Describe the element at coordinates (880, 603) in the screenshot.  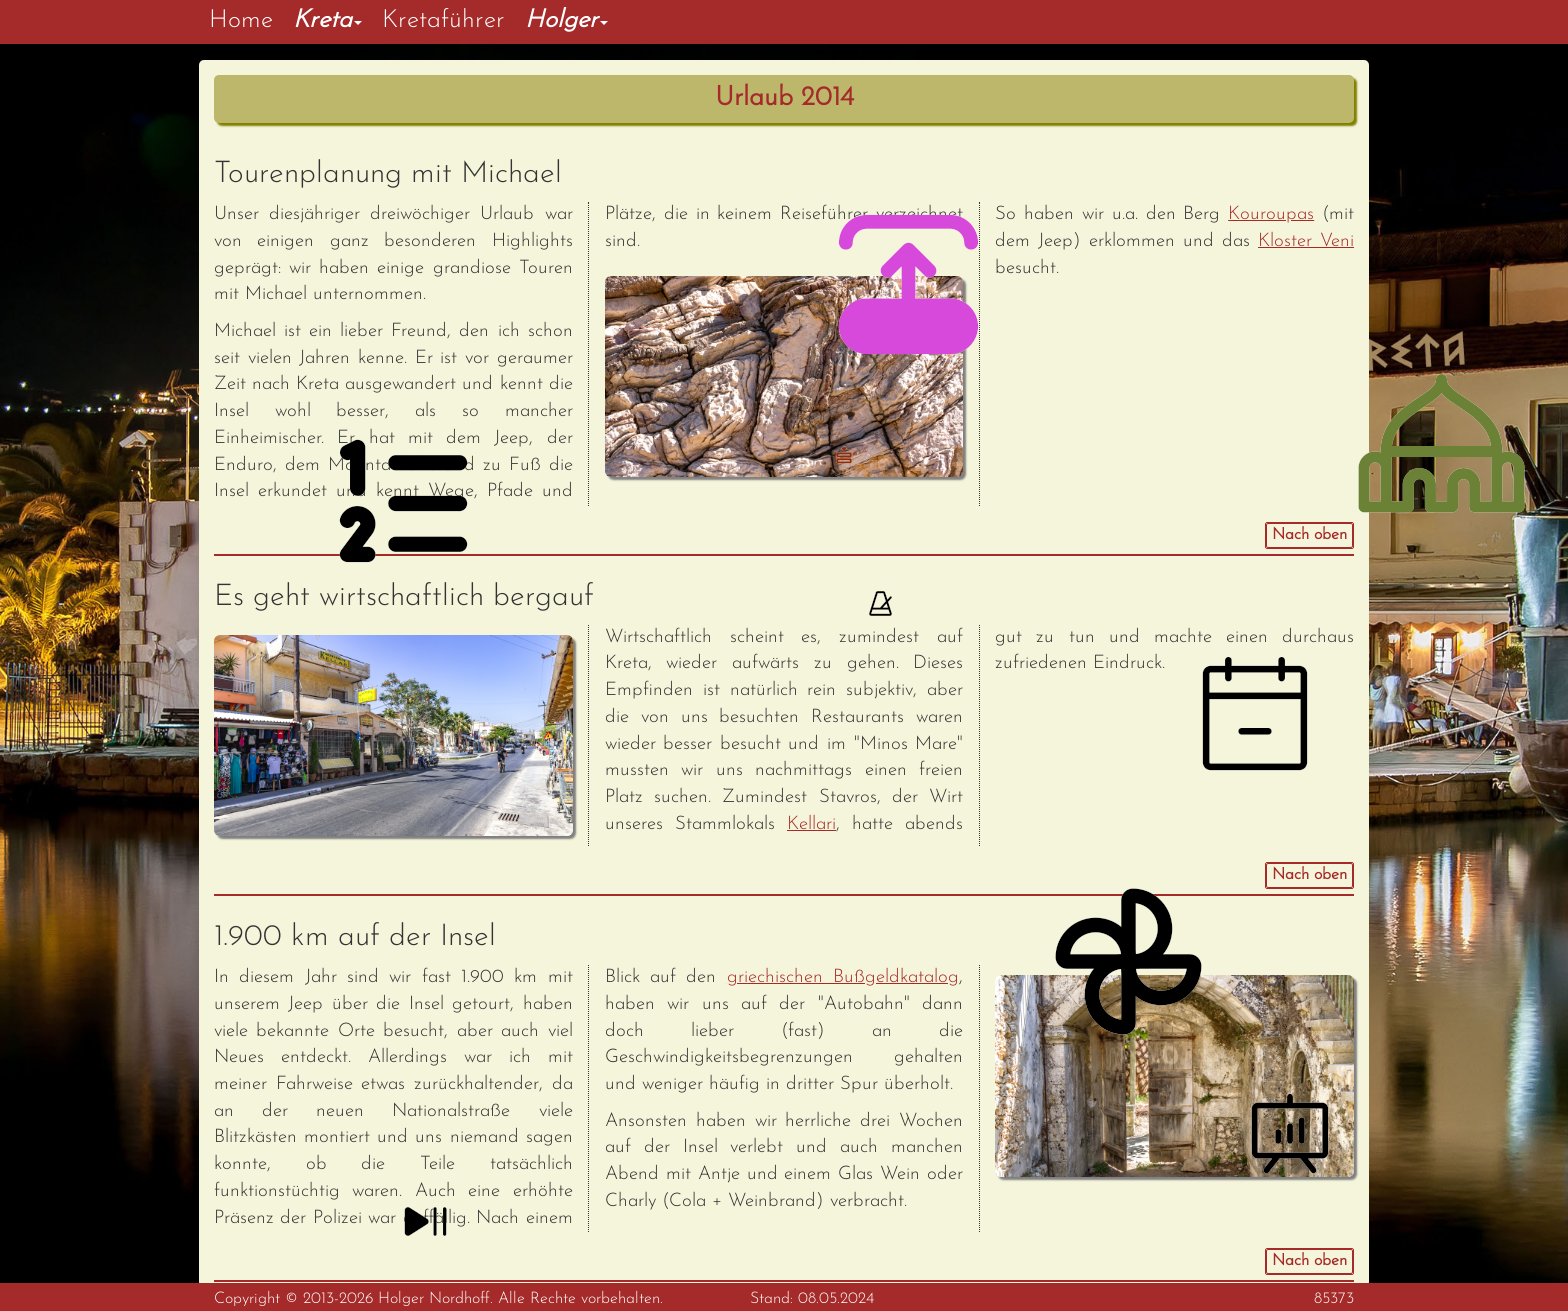
I see `adjust tempo or timing settings` at that location.